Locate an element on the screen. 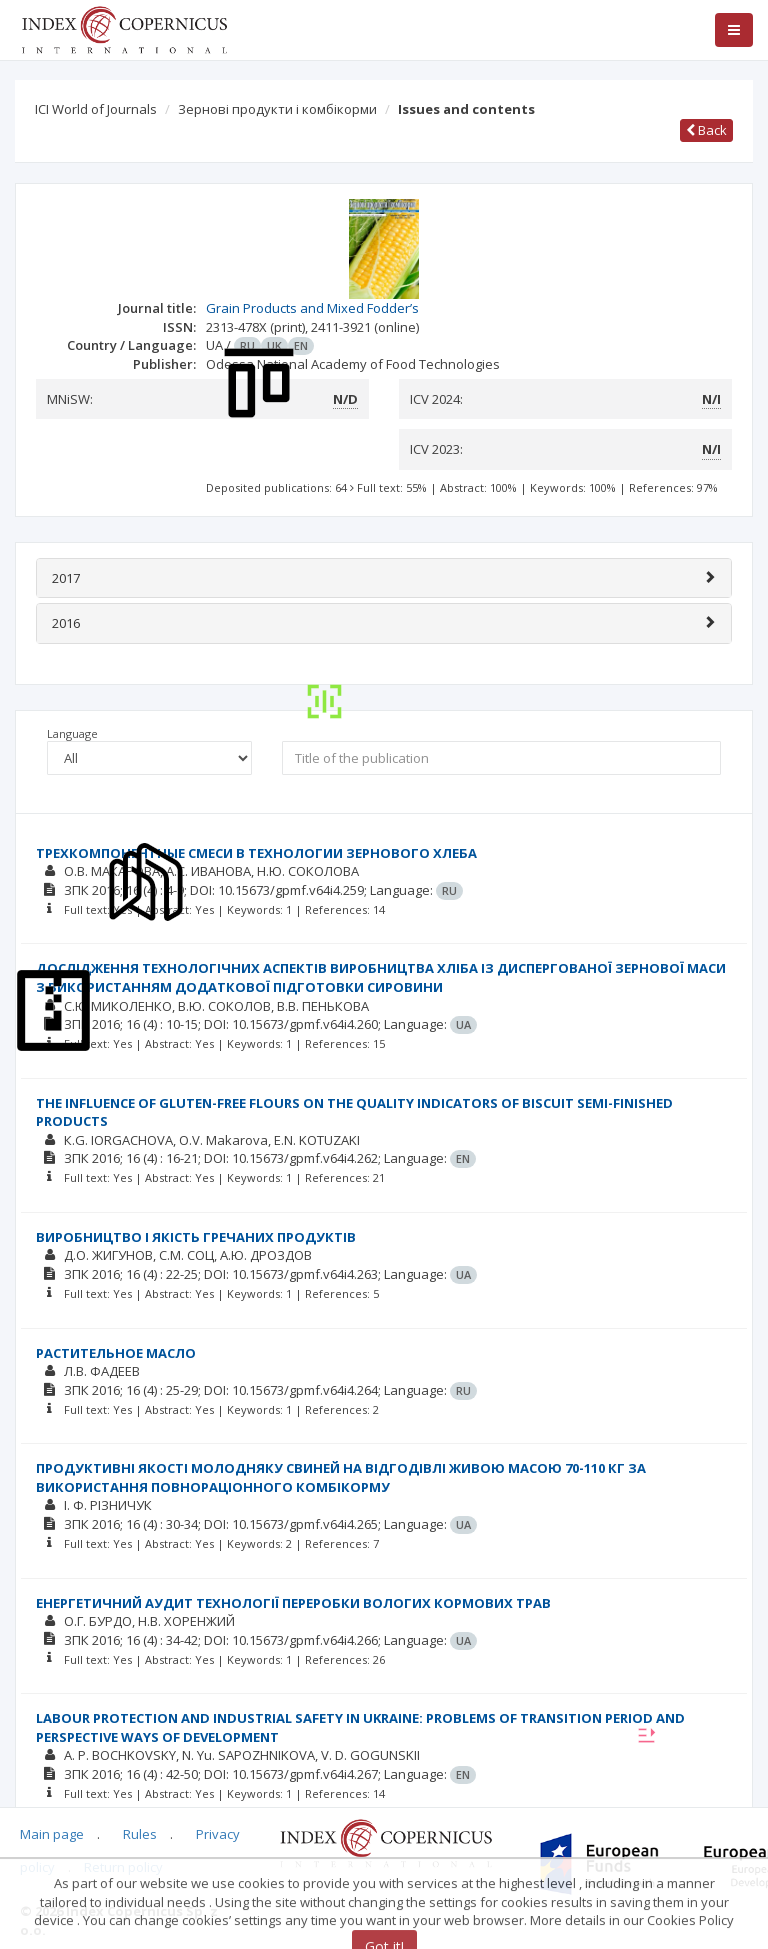 The width and height of the screenshot is (768, 1949). nhost backend-as-a-service platform logo is located at coordinates (146, 882).